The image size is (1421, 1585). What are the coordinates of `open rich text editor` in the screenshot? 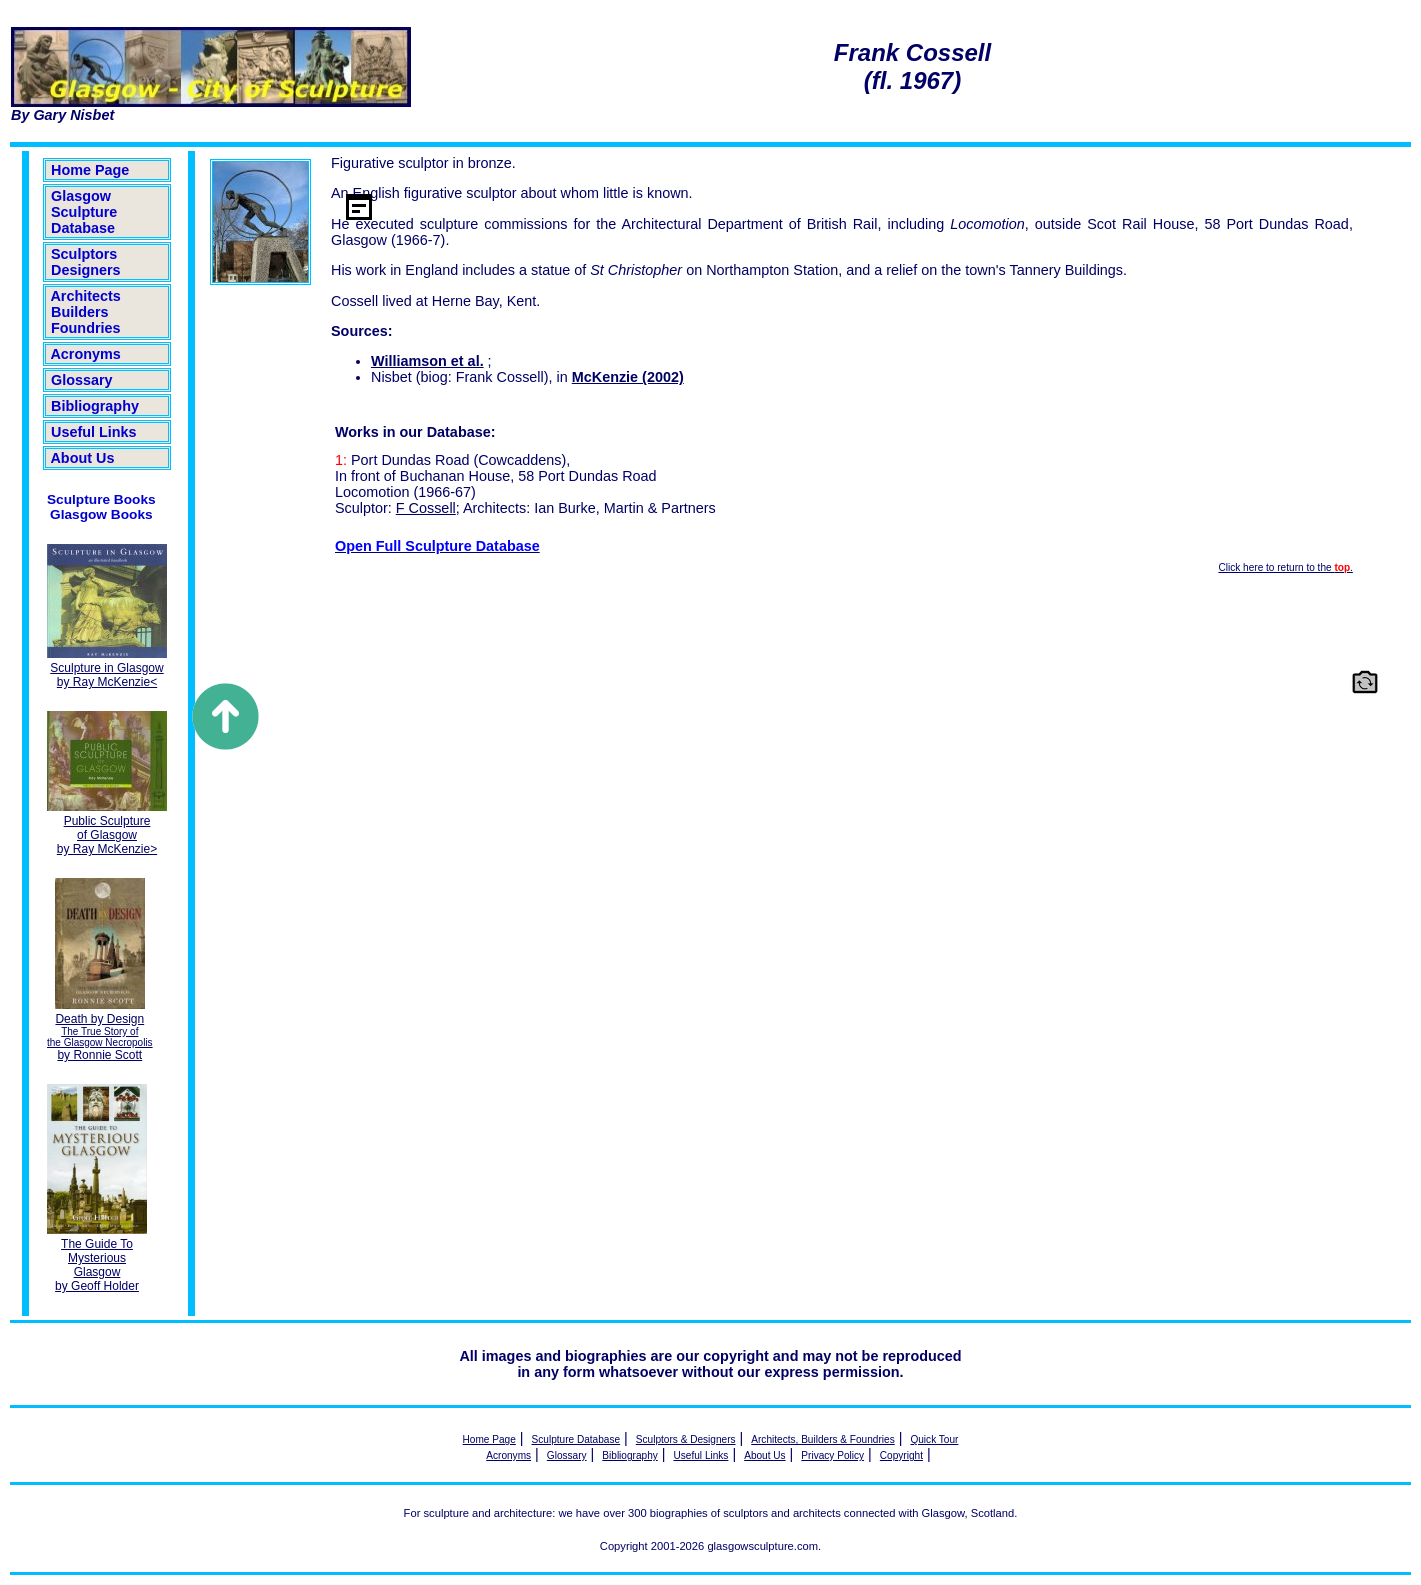 It's located at (359, 207).